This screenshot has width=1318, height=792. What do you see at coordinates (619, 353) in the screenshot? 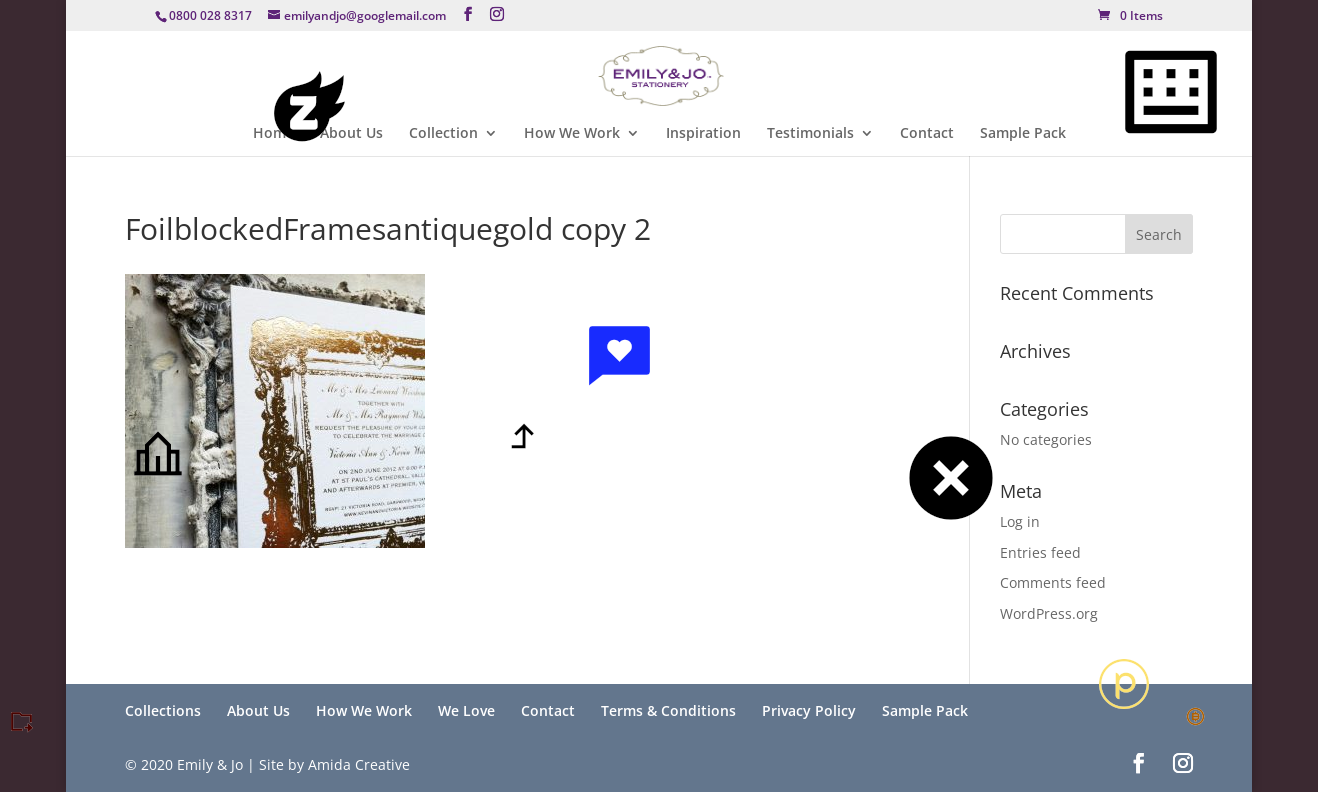
I see `view liked or favorited messages` at bounding box center [619, 353].